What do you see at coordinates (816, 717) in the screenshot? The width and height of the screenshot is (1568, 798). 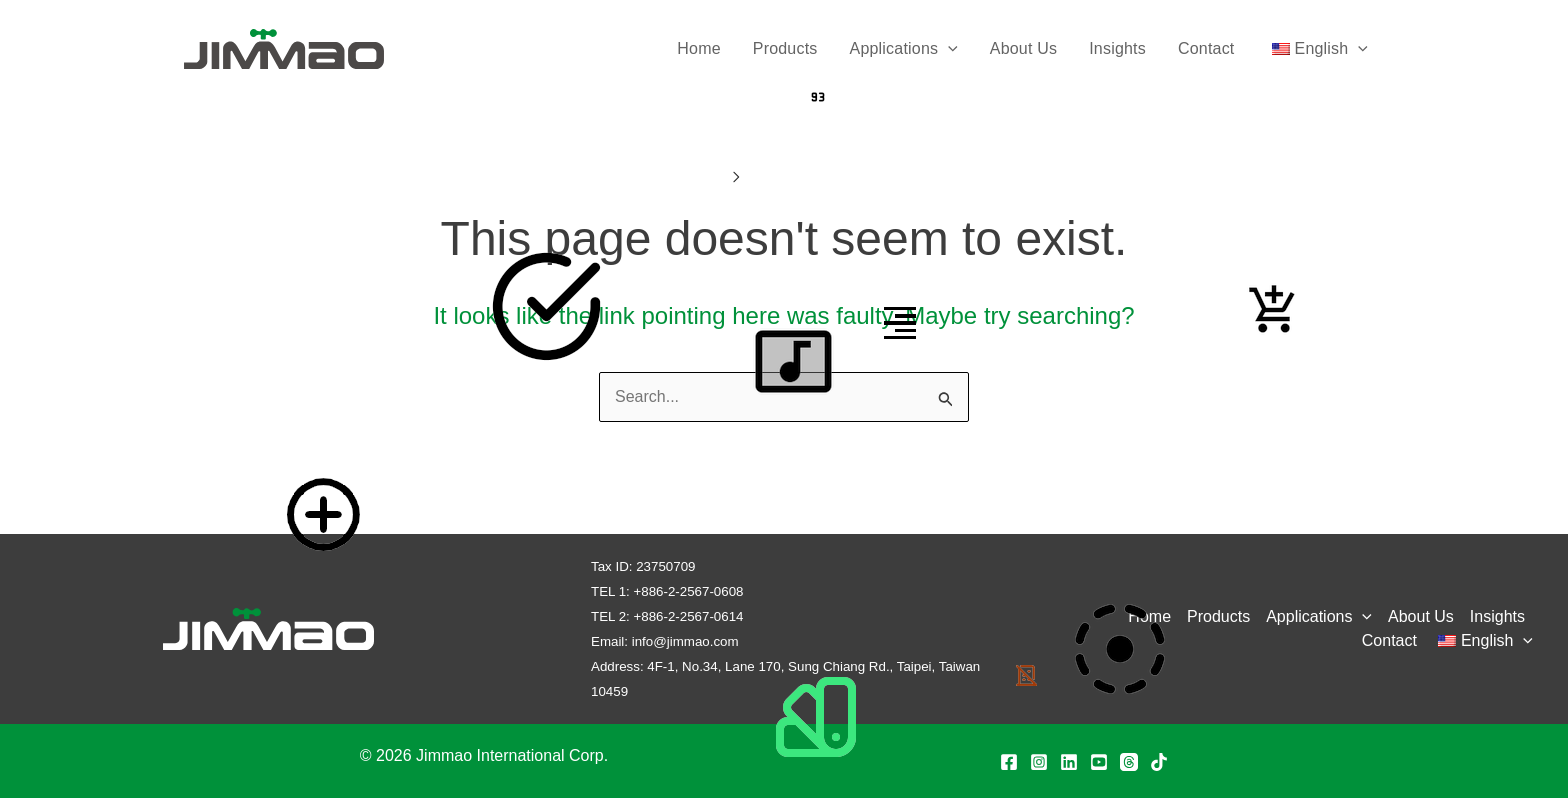 I see `select a color from the palette` at bounding box center [816, 717].